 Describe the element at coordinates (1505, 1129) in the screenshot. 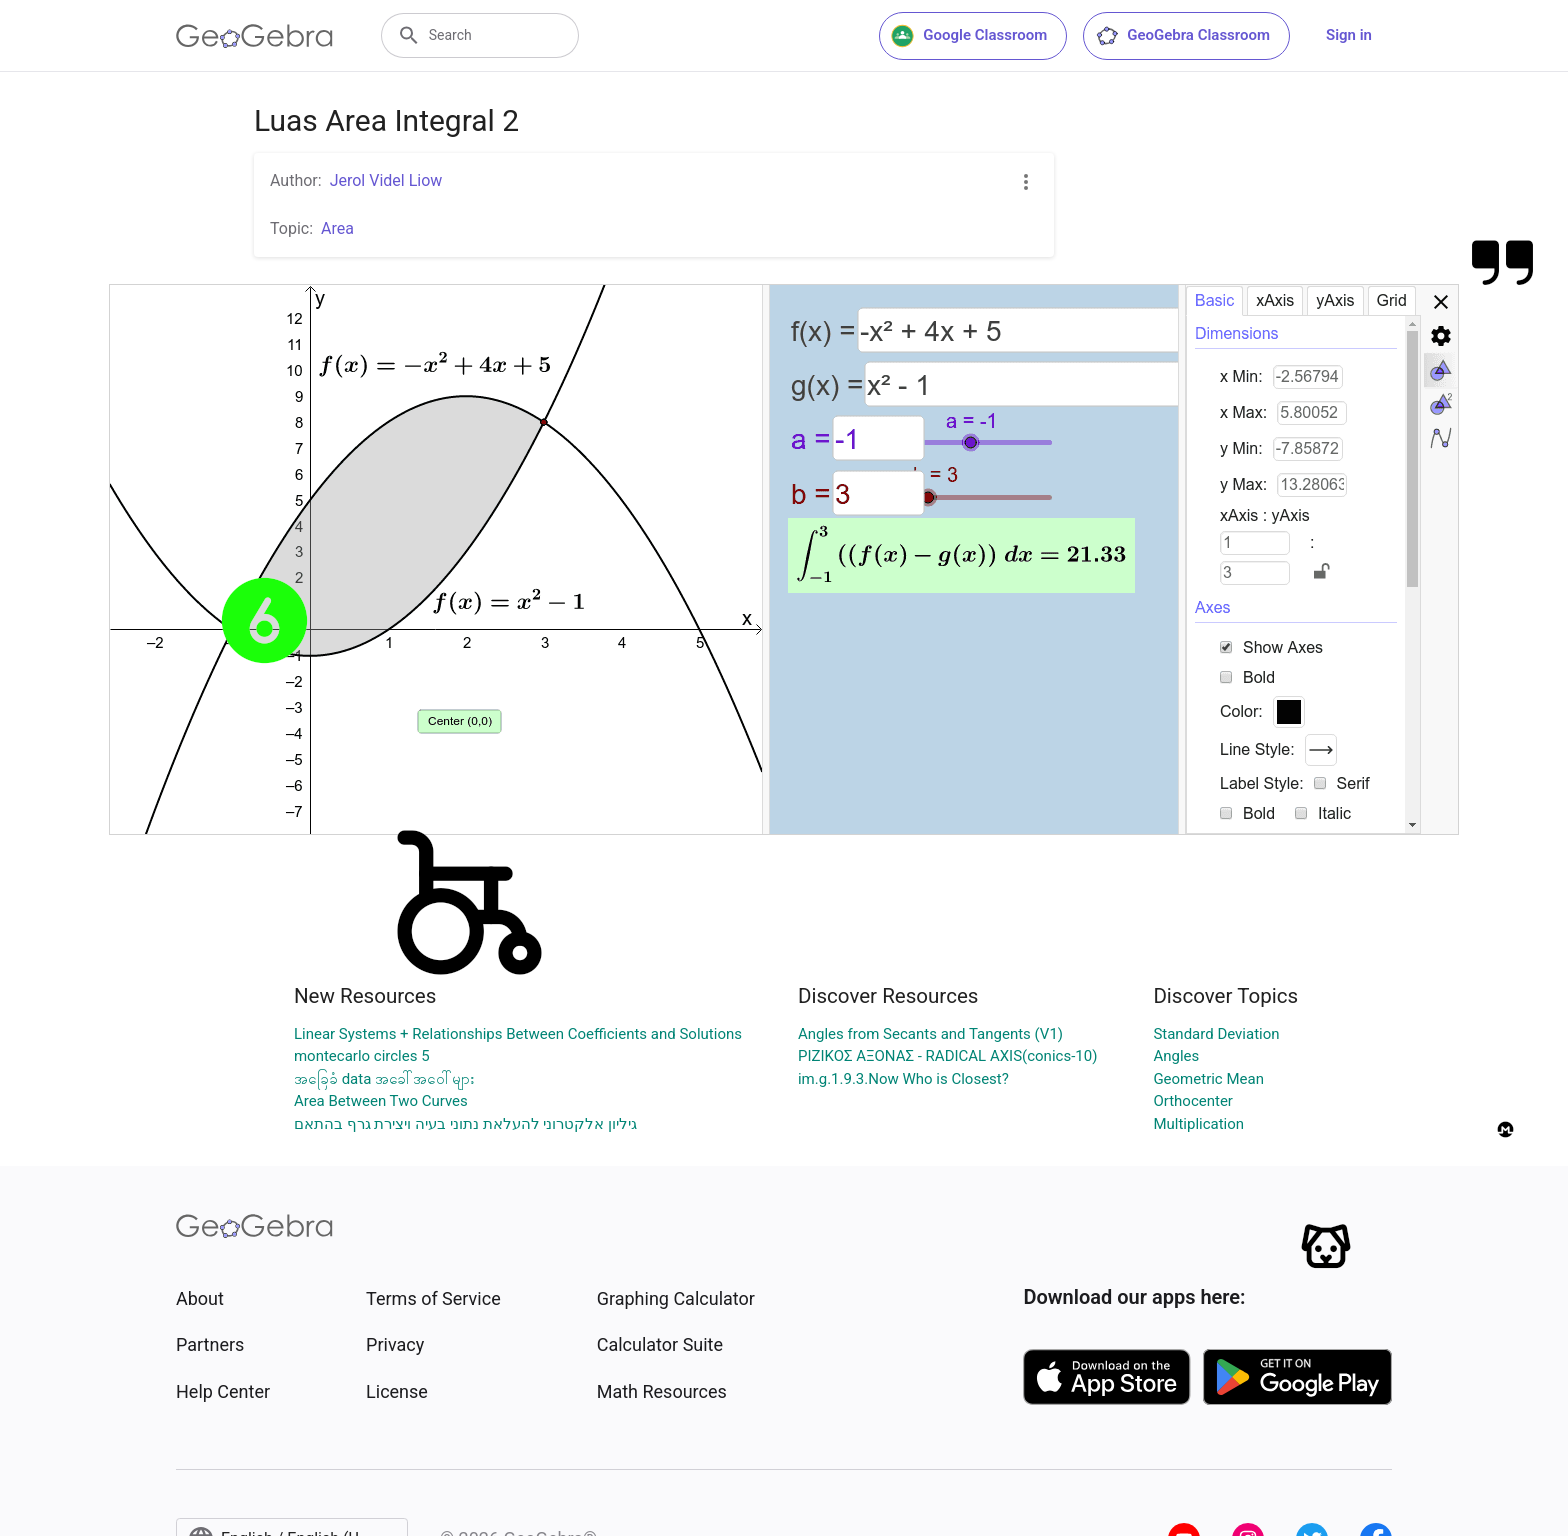

I see `view monero cryptocurrency balance` at that location.